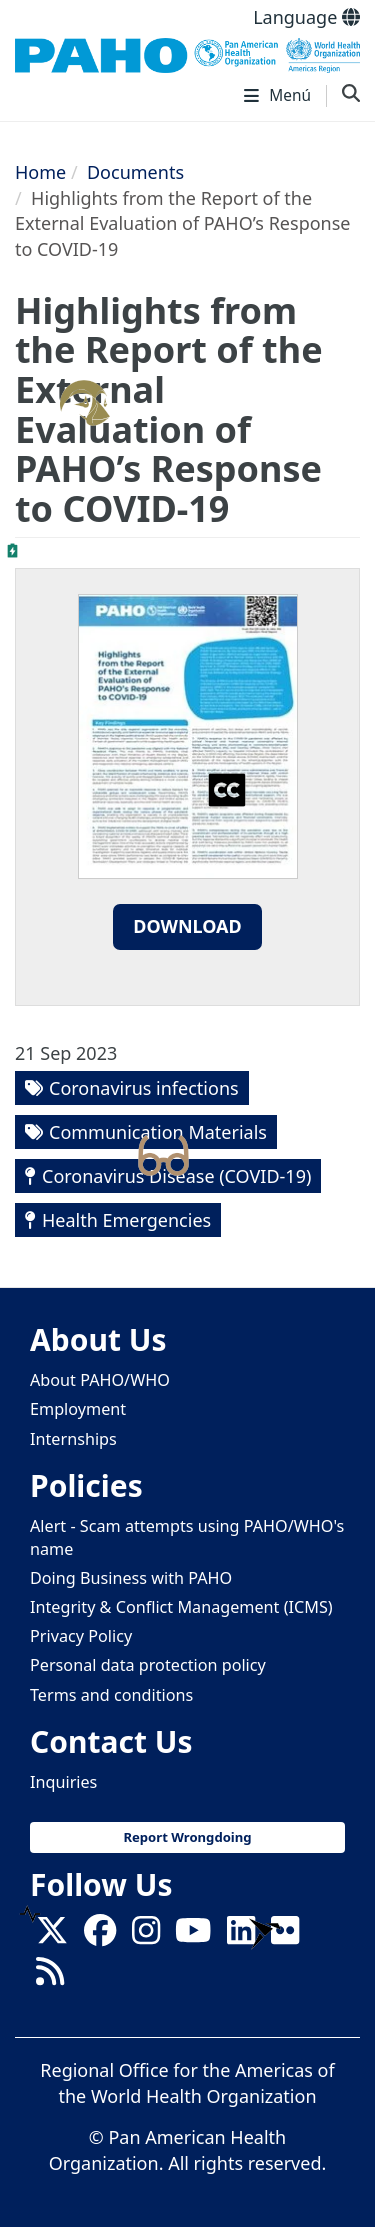 The image size is (375, 2228). Describe the element at coordinates (12, 550) in the screenshot. I see `battery charging status indicator` at that location.